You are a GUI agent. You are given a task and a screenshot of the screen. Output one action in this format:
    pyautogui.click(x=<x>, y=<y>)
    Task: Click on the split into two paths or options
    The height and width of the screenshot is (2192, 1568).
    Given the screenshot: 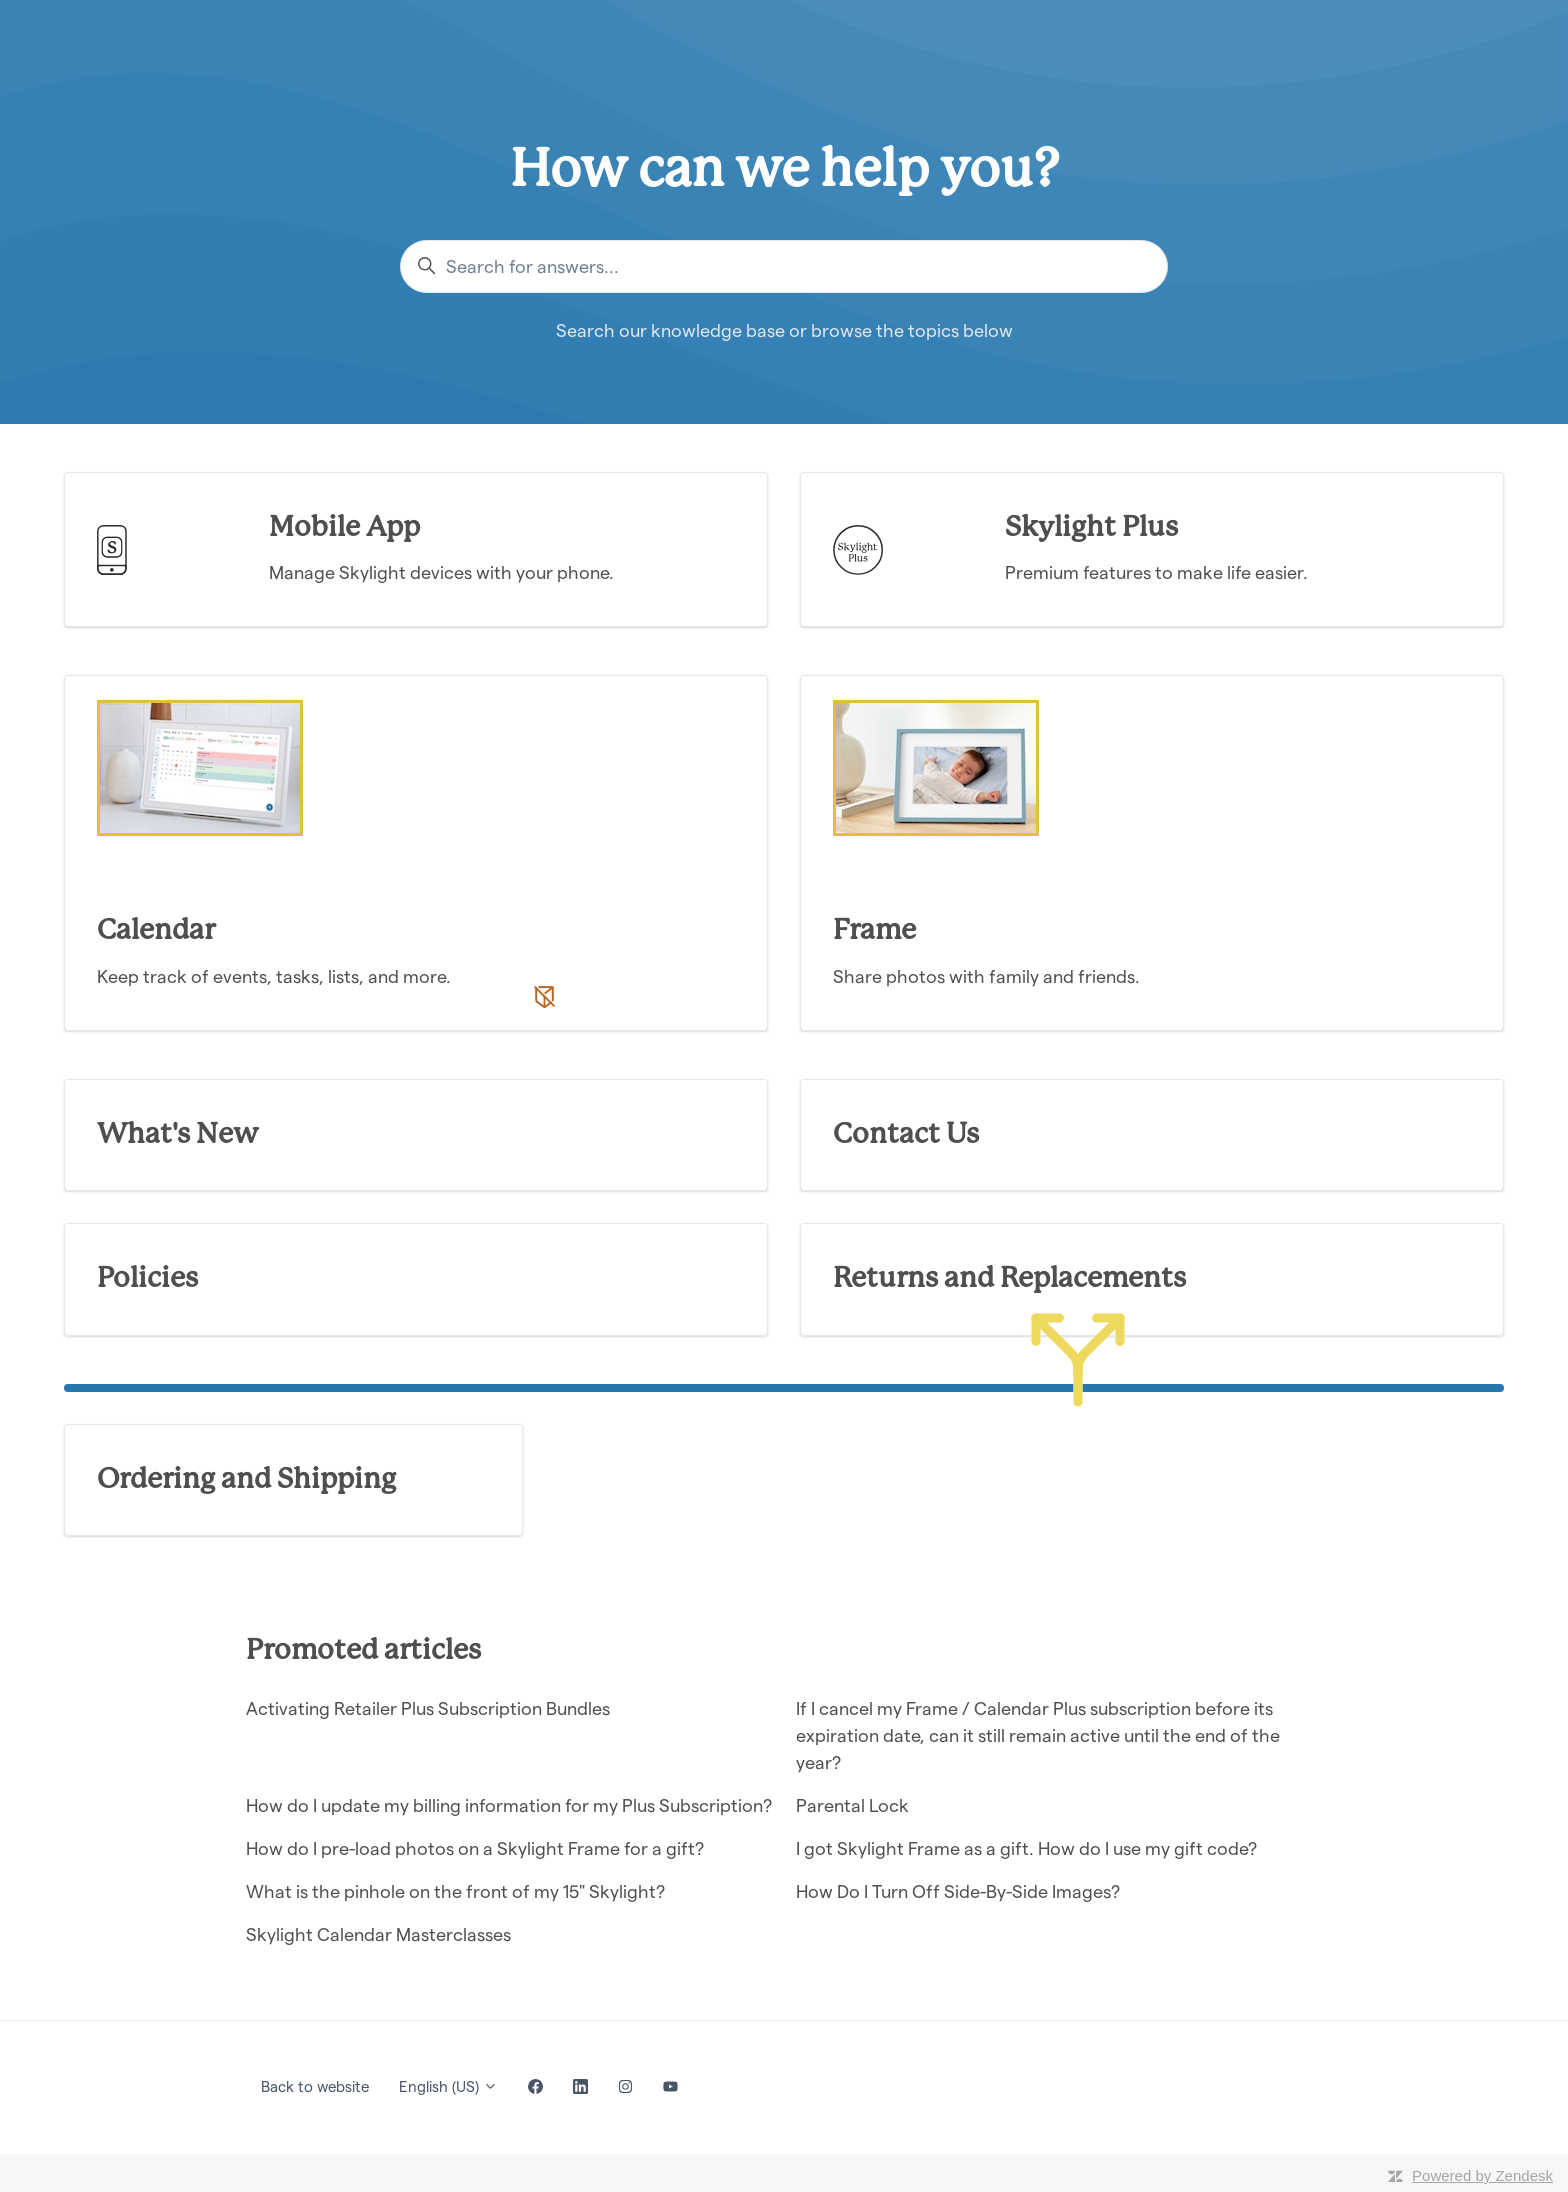 What is the action you would take?
    pyautogui.click(x=1078, y=1360)
    